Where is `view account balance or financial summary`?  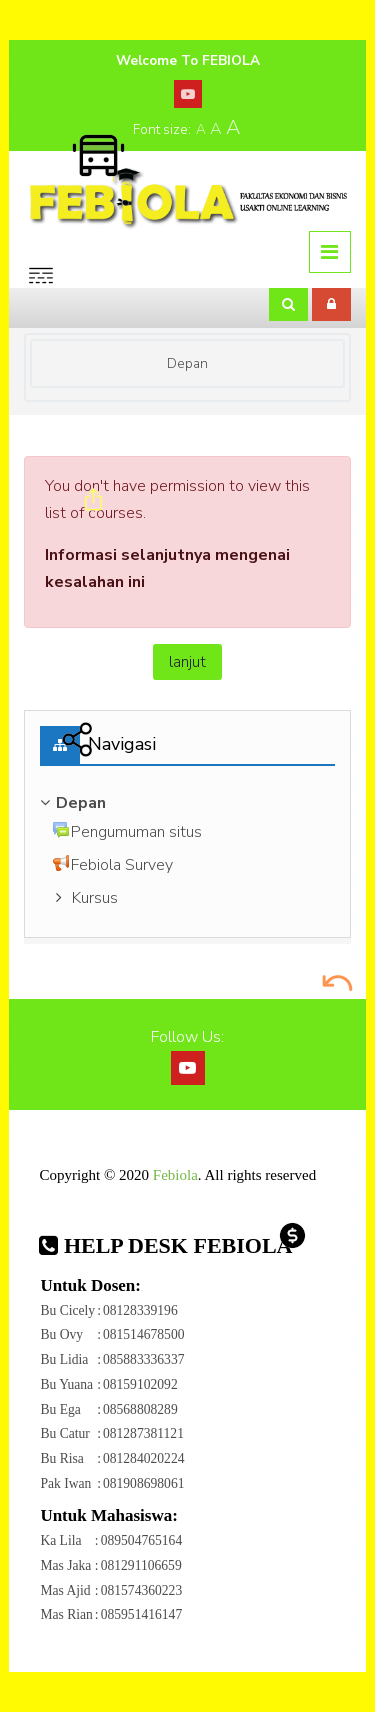
view account balance or financial summary is located at coordinates (292, 1235).